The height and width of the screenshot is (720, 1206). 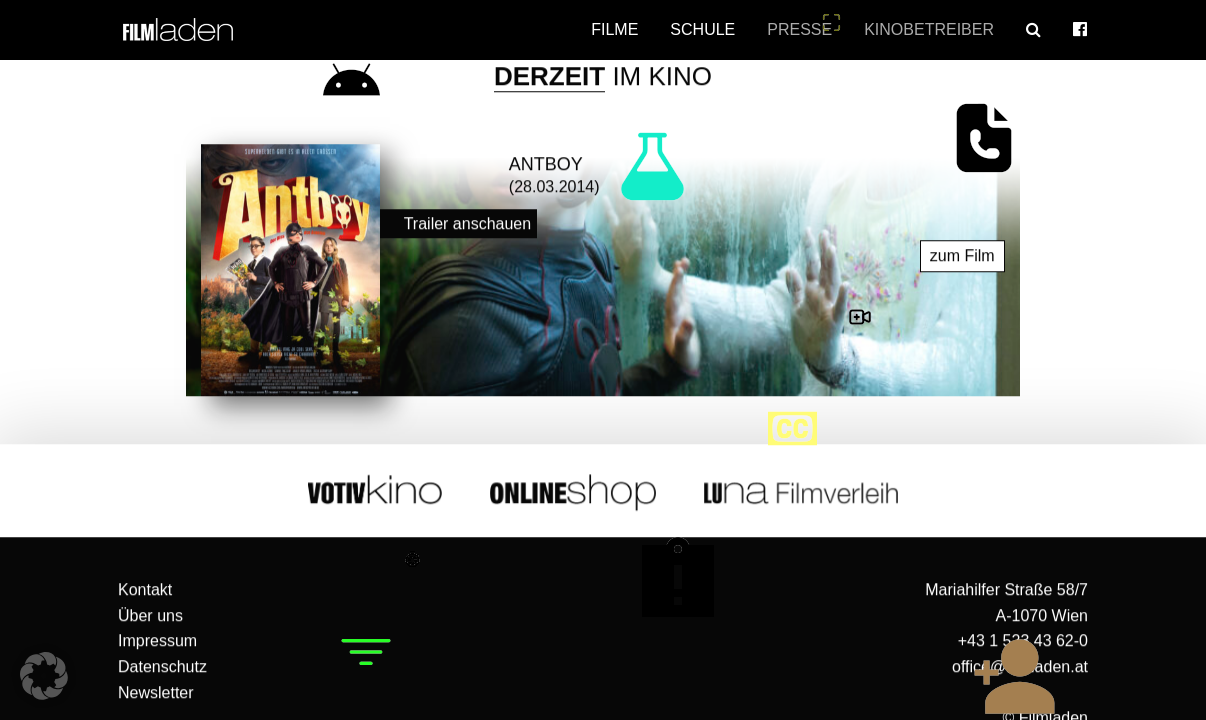 What do you see at coordinates (351, 79) in the screenshot?
I see `android operating system logo` at bounding box center [351, 79].